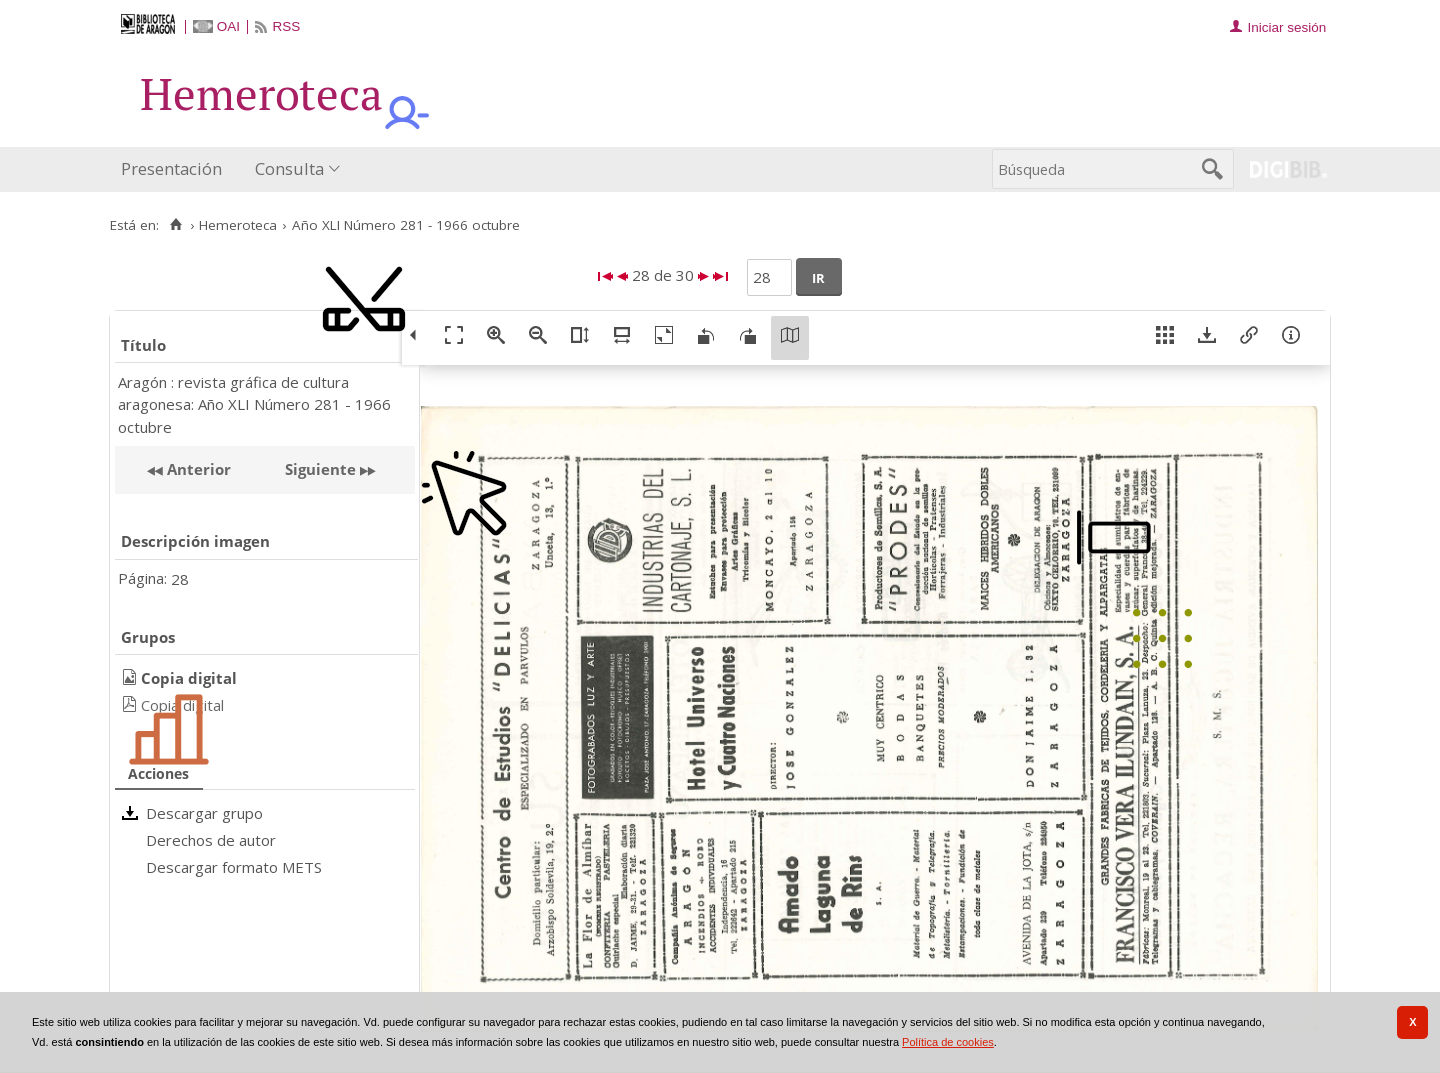  What do you see at coordinates (1112, 537) in the screenshot?
I see `align text or content to the left` at bounding box center [1112, 537].